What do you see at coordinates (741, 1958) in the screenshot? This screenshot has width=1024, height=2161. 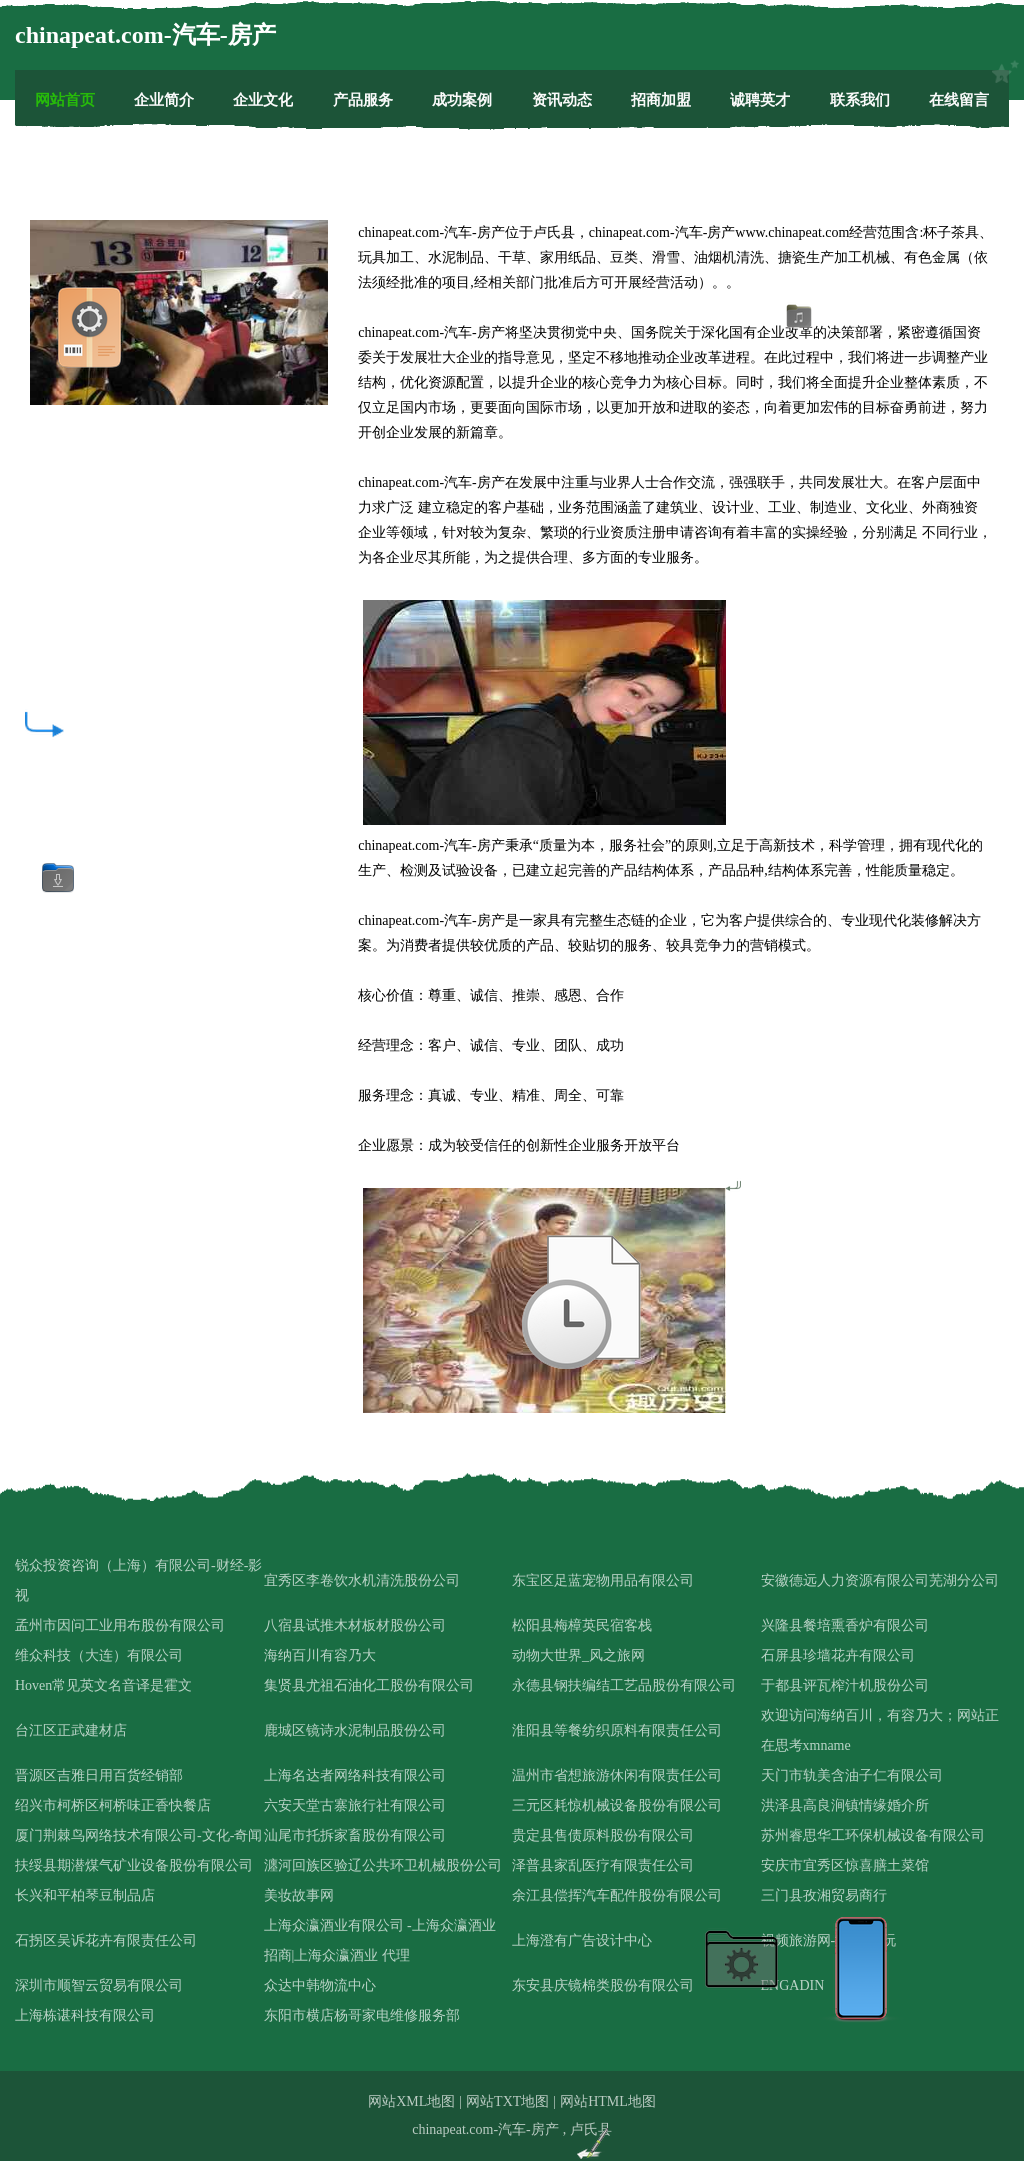 I see `access smart folder with automated mail rules` at bounding box center [741, 1958].